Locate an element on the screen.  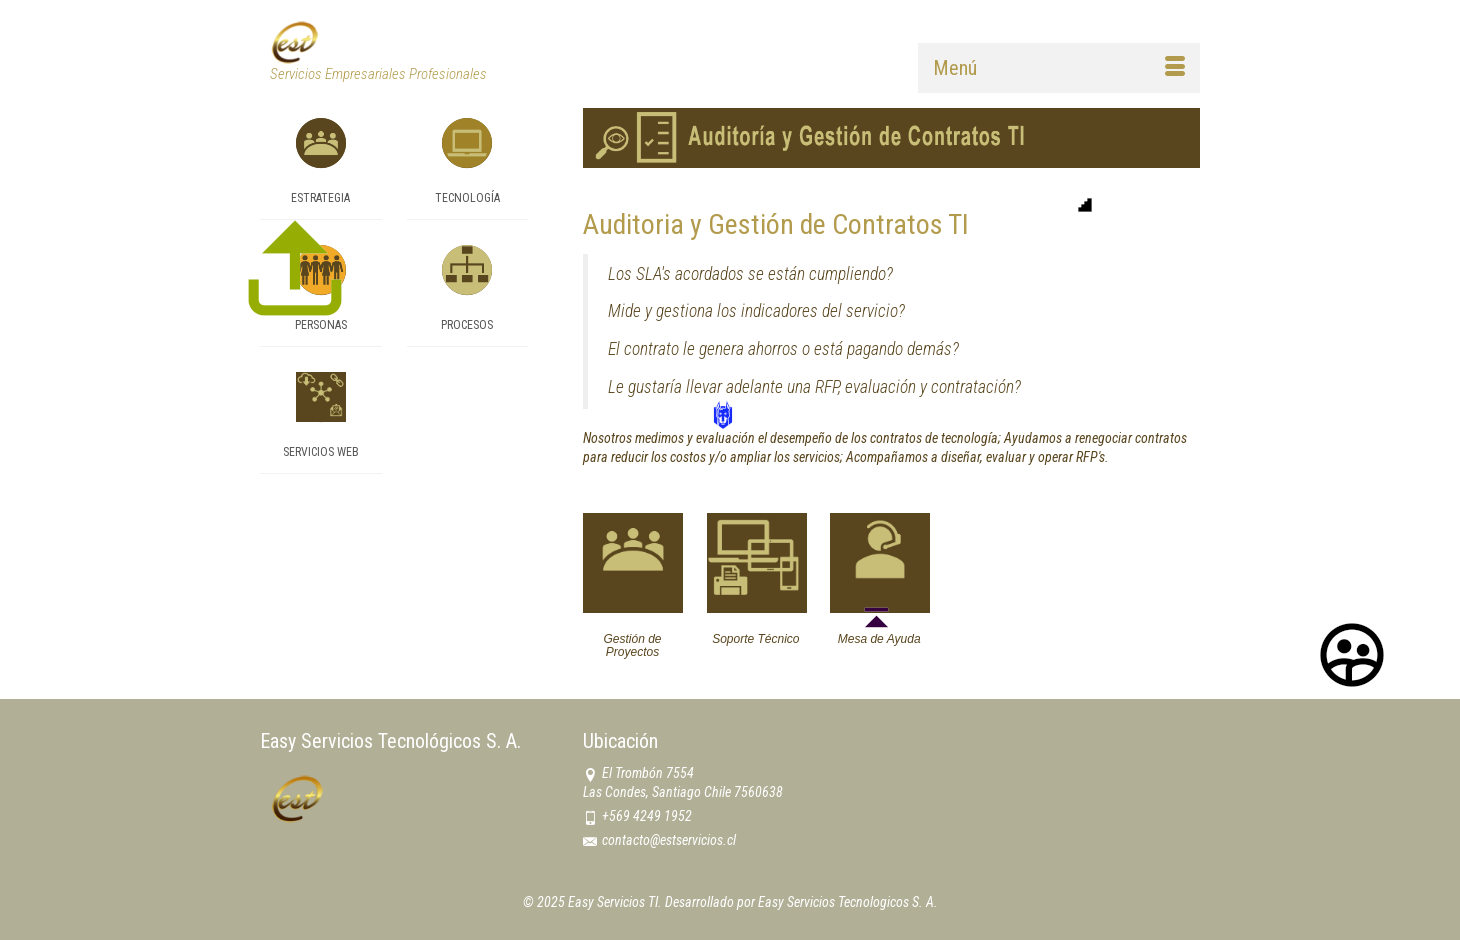
indicates stairs or stairwell location is located at coordinates (1085, 205).